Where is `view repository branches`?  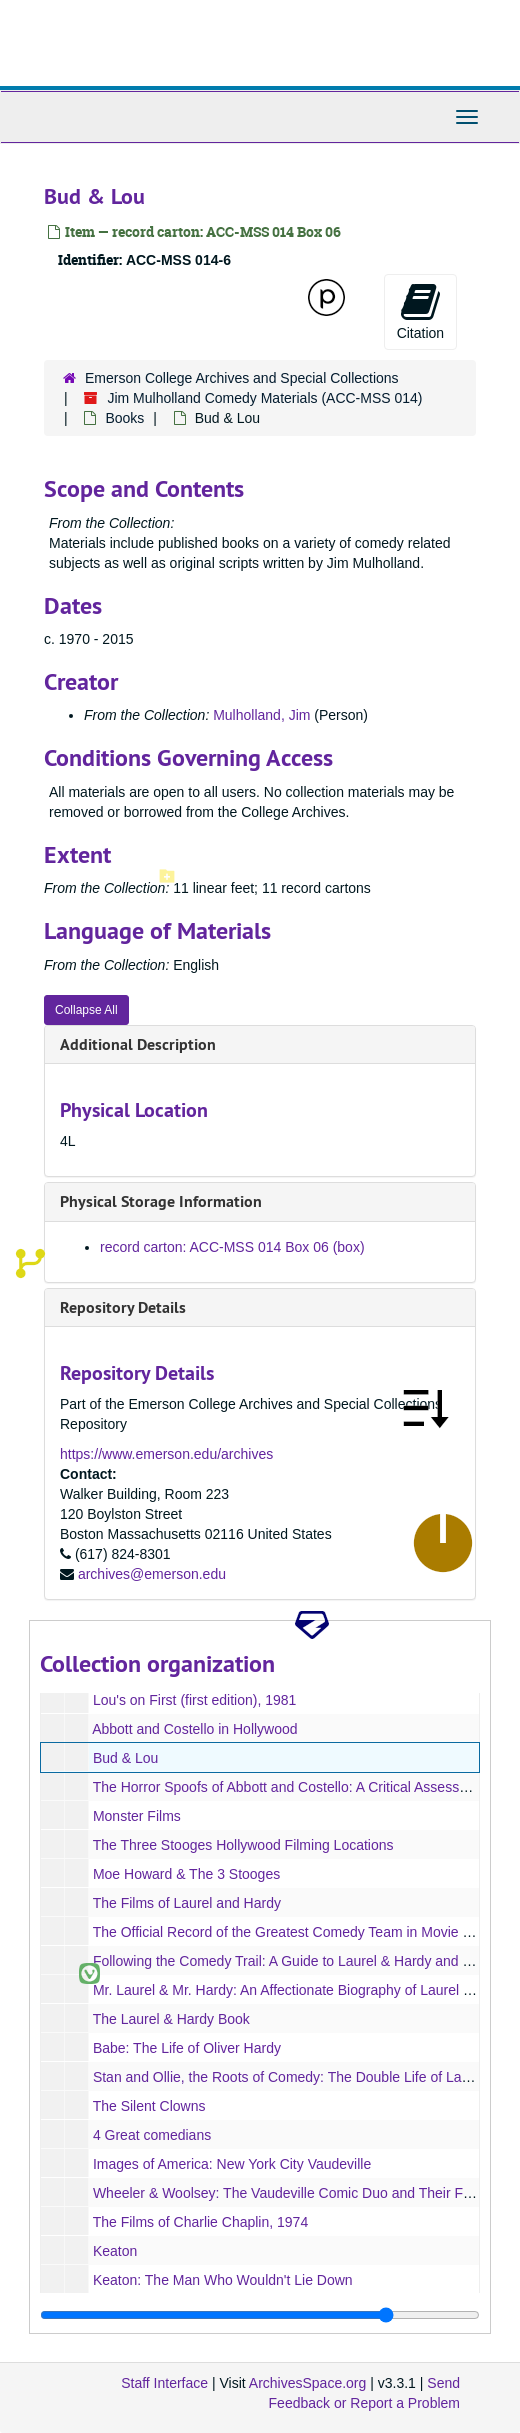 view repository branches is located at coordinates (30, 1263).